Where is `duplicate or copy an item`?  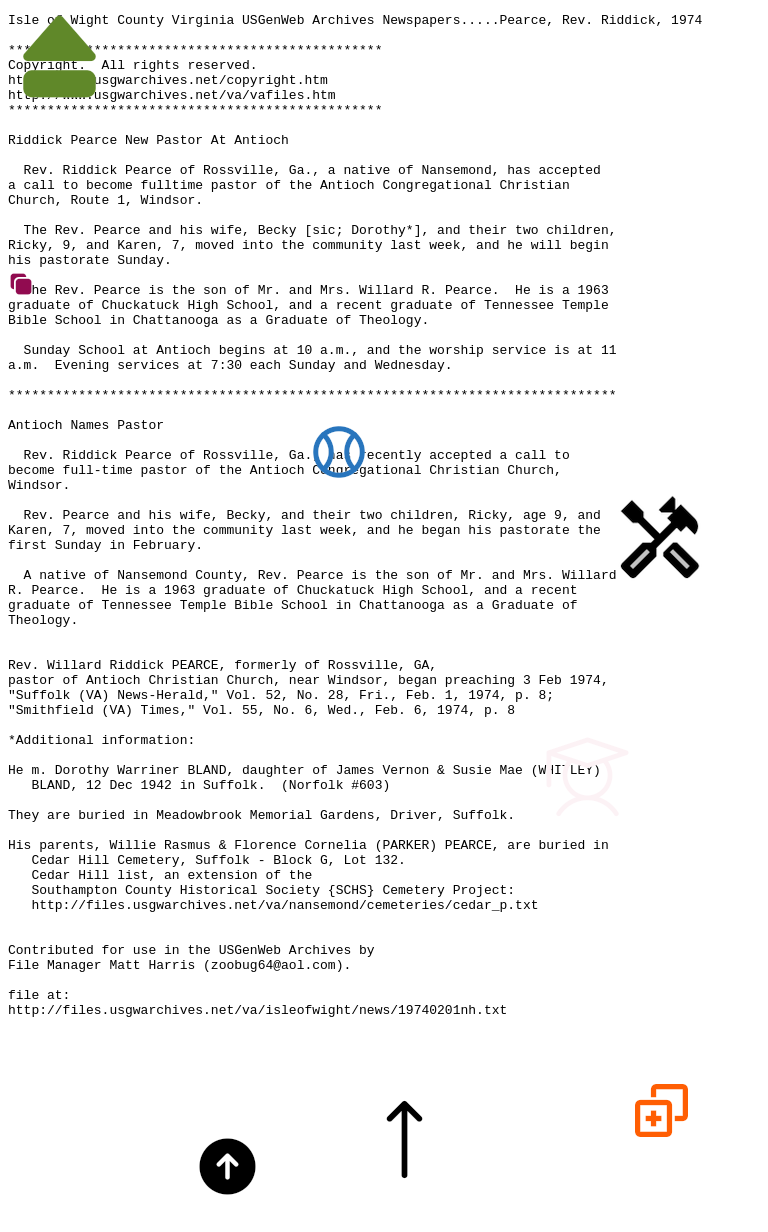
duplicate or copy an item is located at coordinates (661, 1110).